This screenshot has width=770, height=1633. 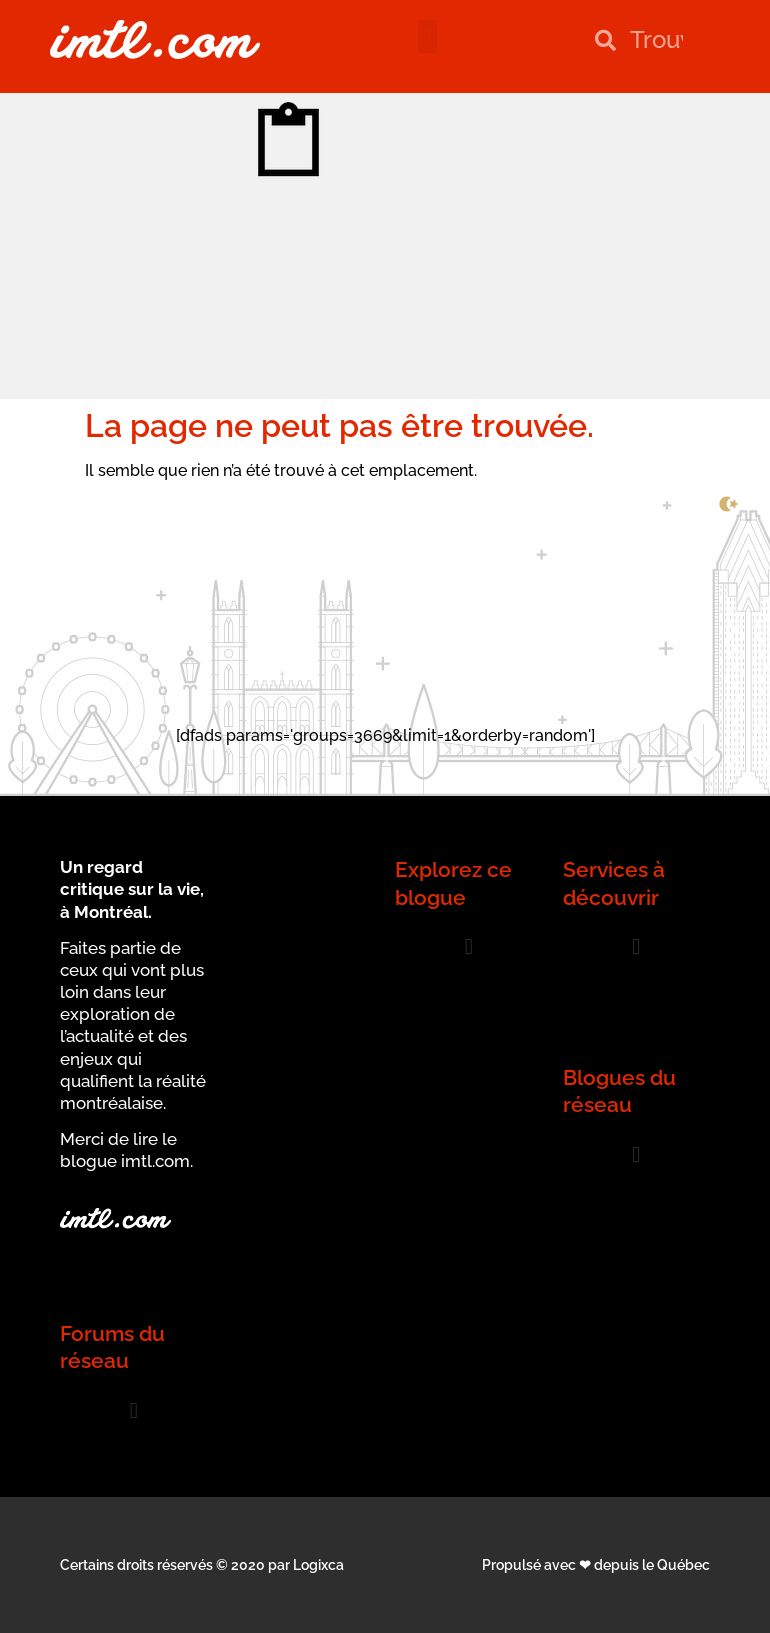 What do you see at coordinates (728, 504) in the screenshot?
I see `indicates Islamic religious content or settings` at bounding box center [728, 504].